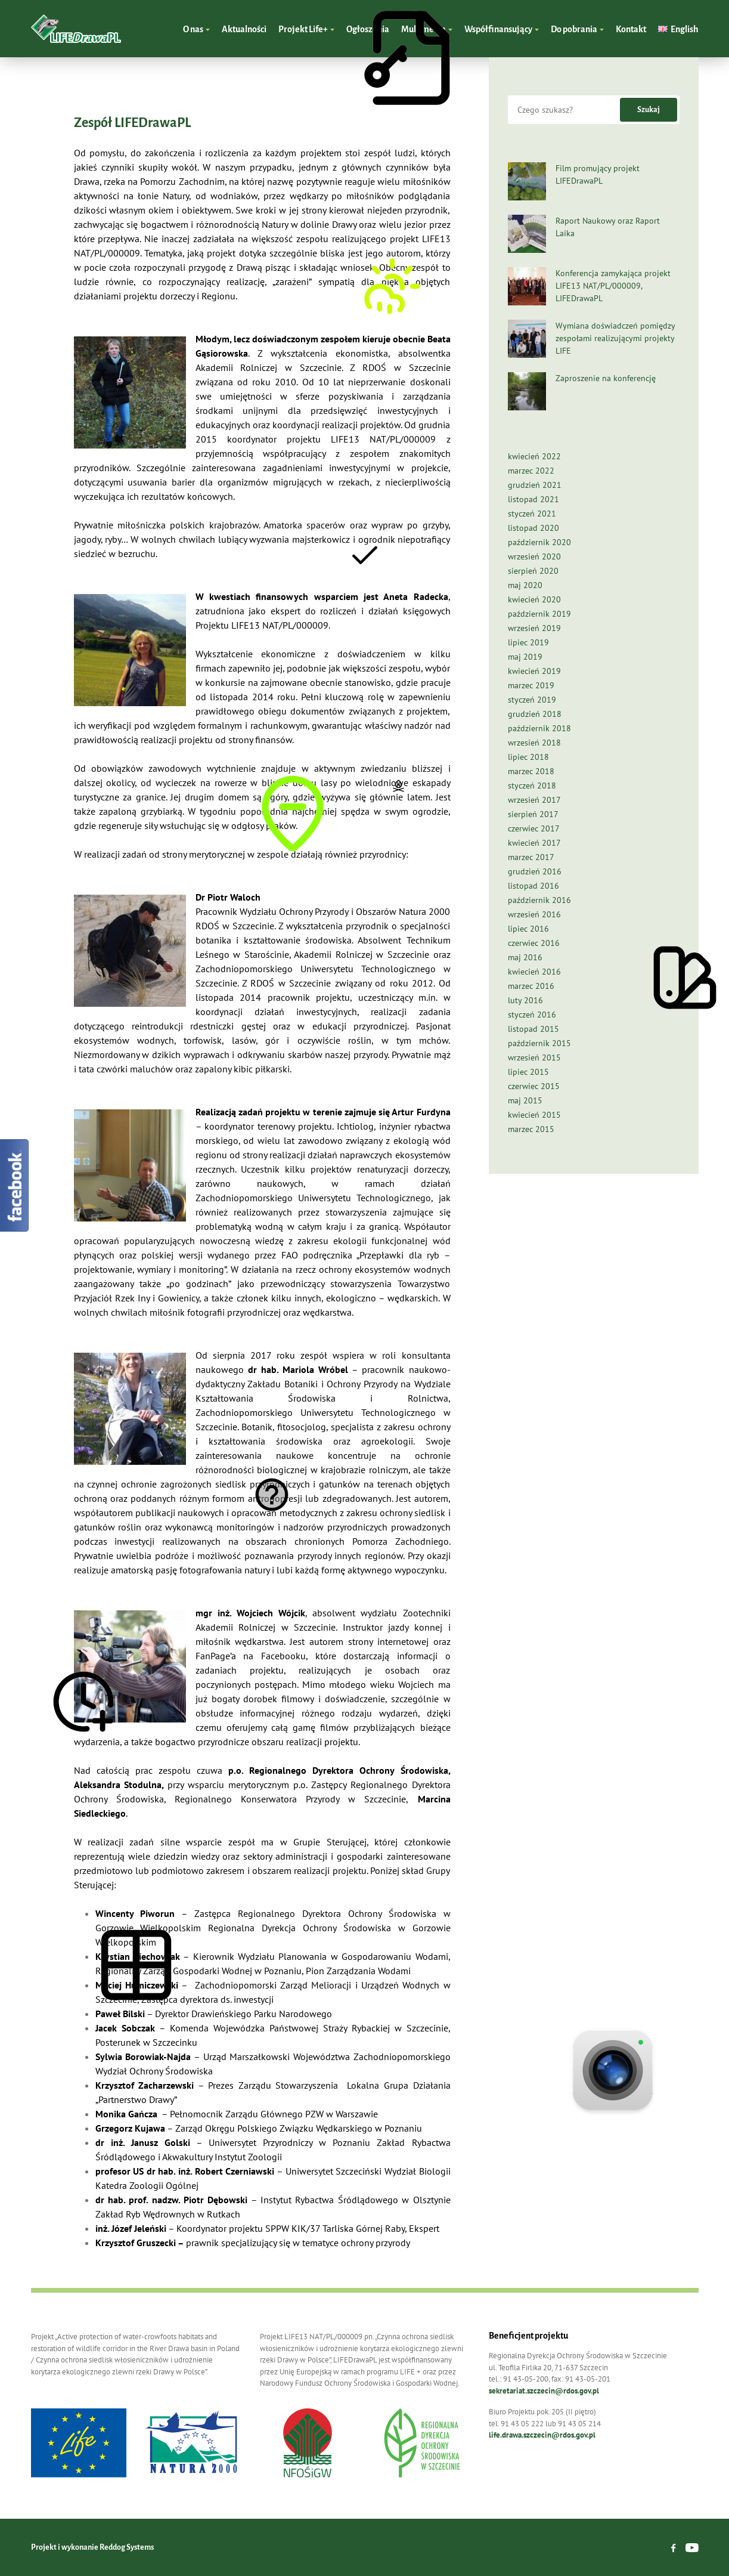 The image size is (729, 2576). Describe the element at coordinates (411, 58) in the screenshot. I see `access encrypted or password-protected file` at that location.